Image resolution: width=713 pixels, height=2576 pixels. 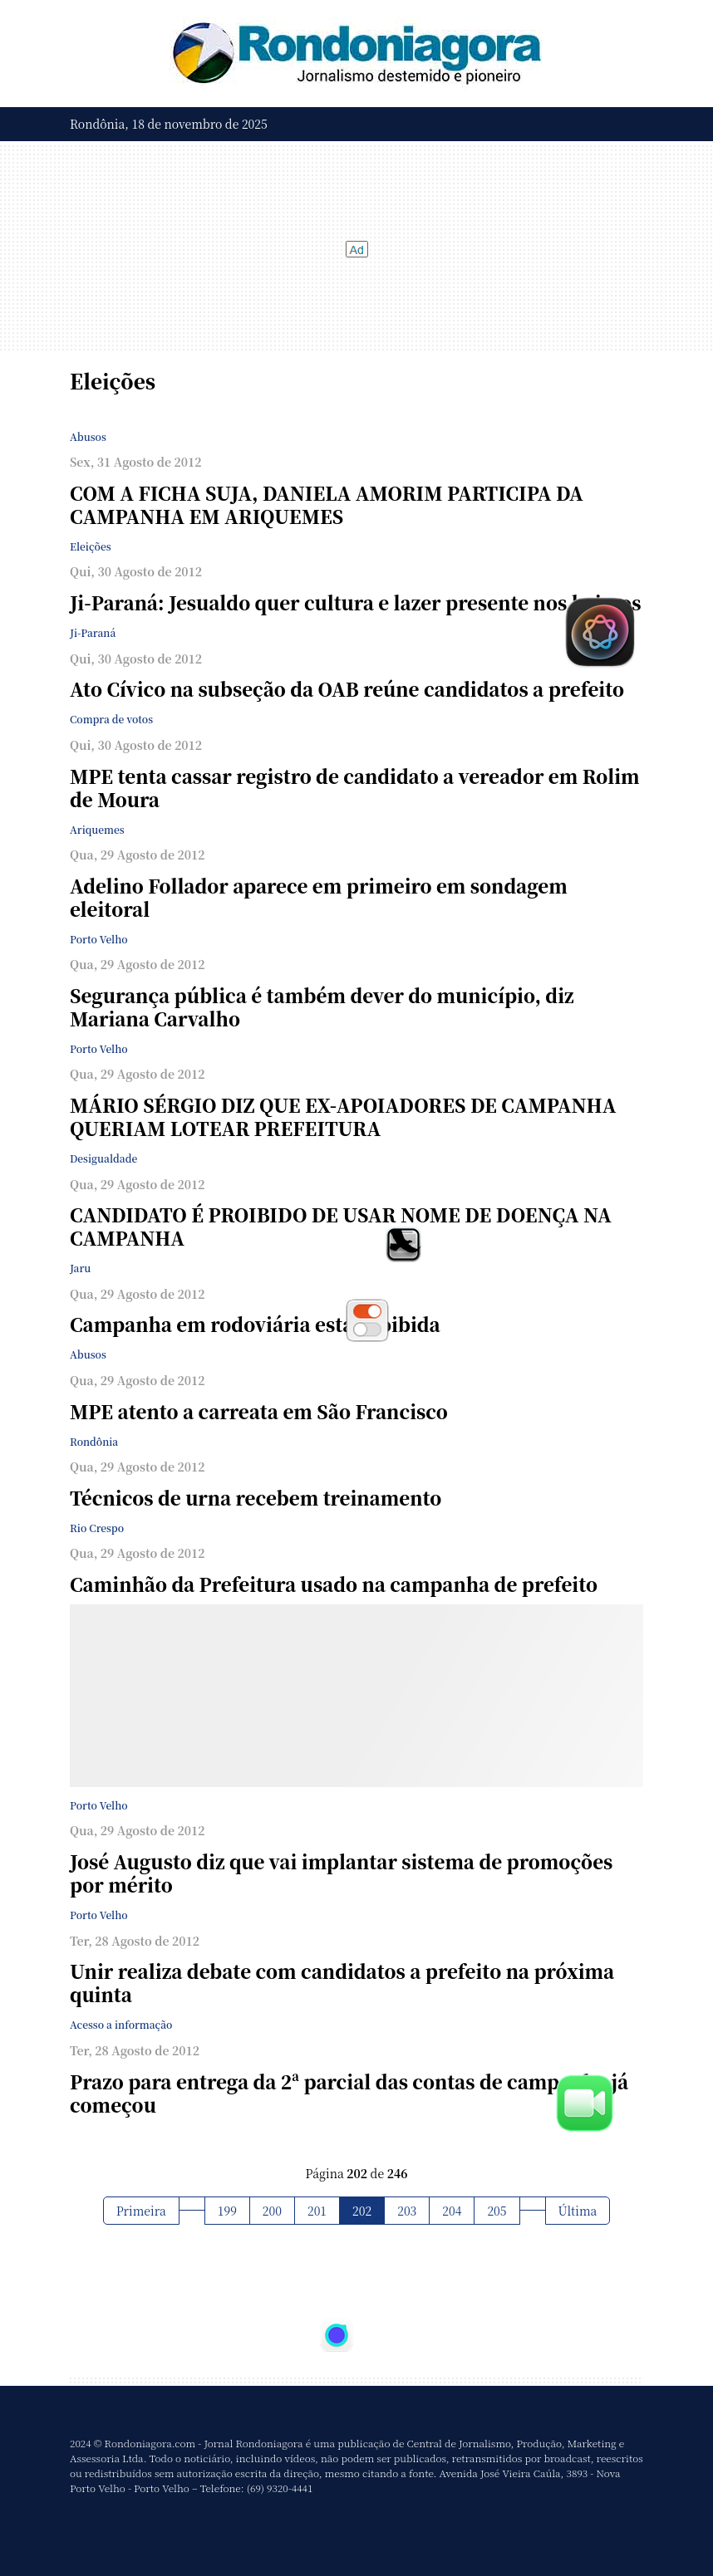 I want to click on open Setzer LaTeX editor application, so click(x=403, y=1244).